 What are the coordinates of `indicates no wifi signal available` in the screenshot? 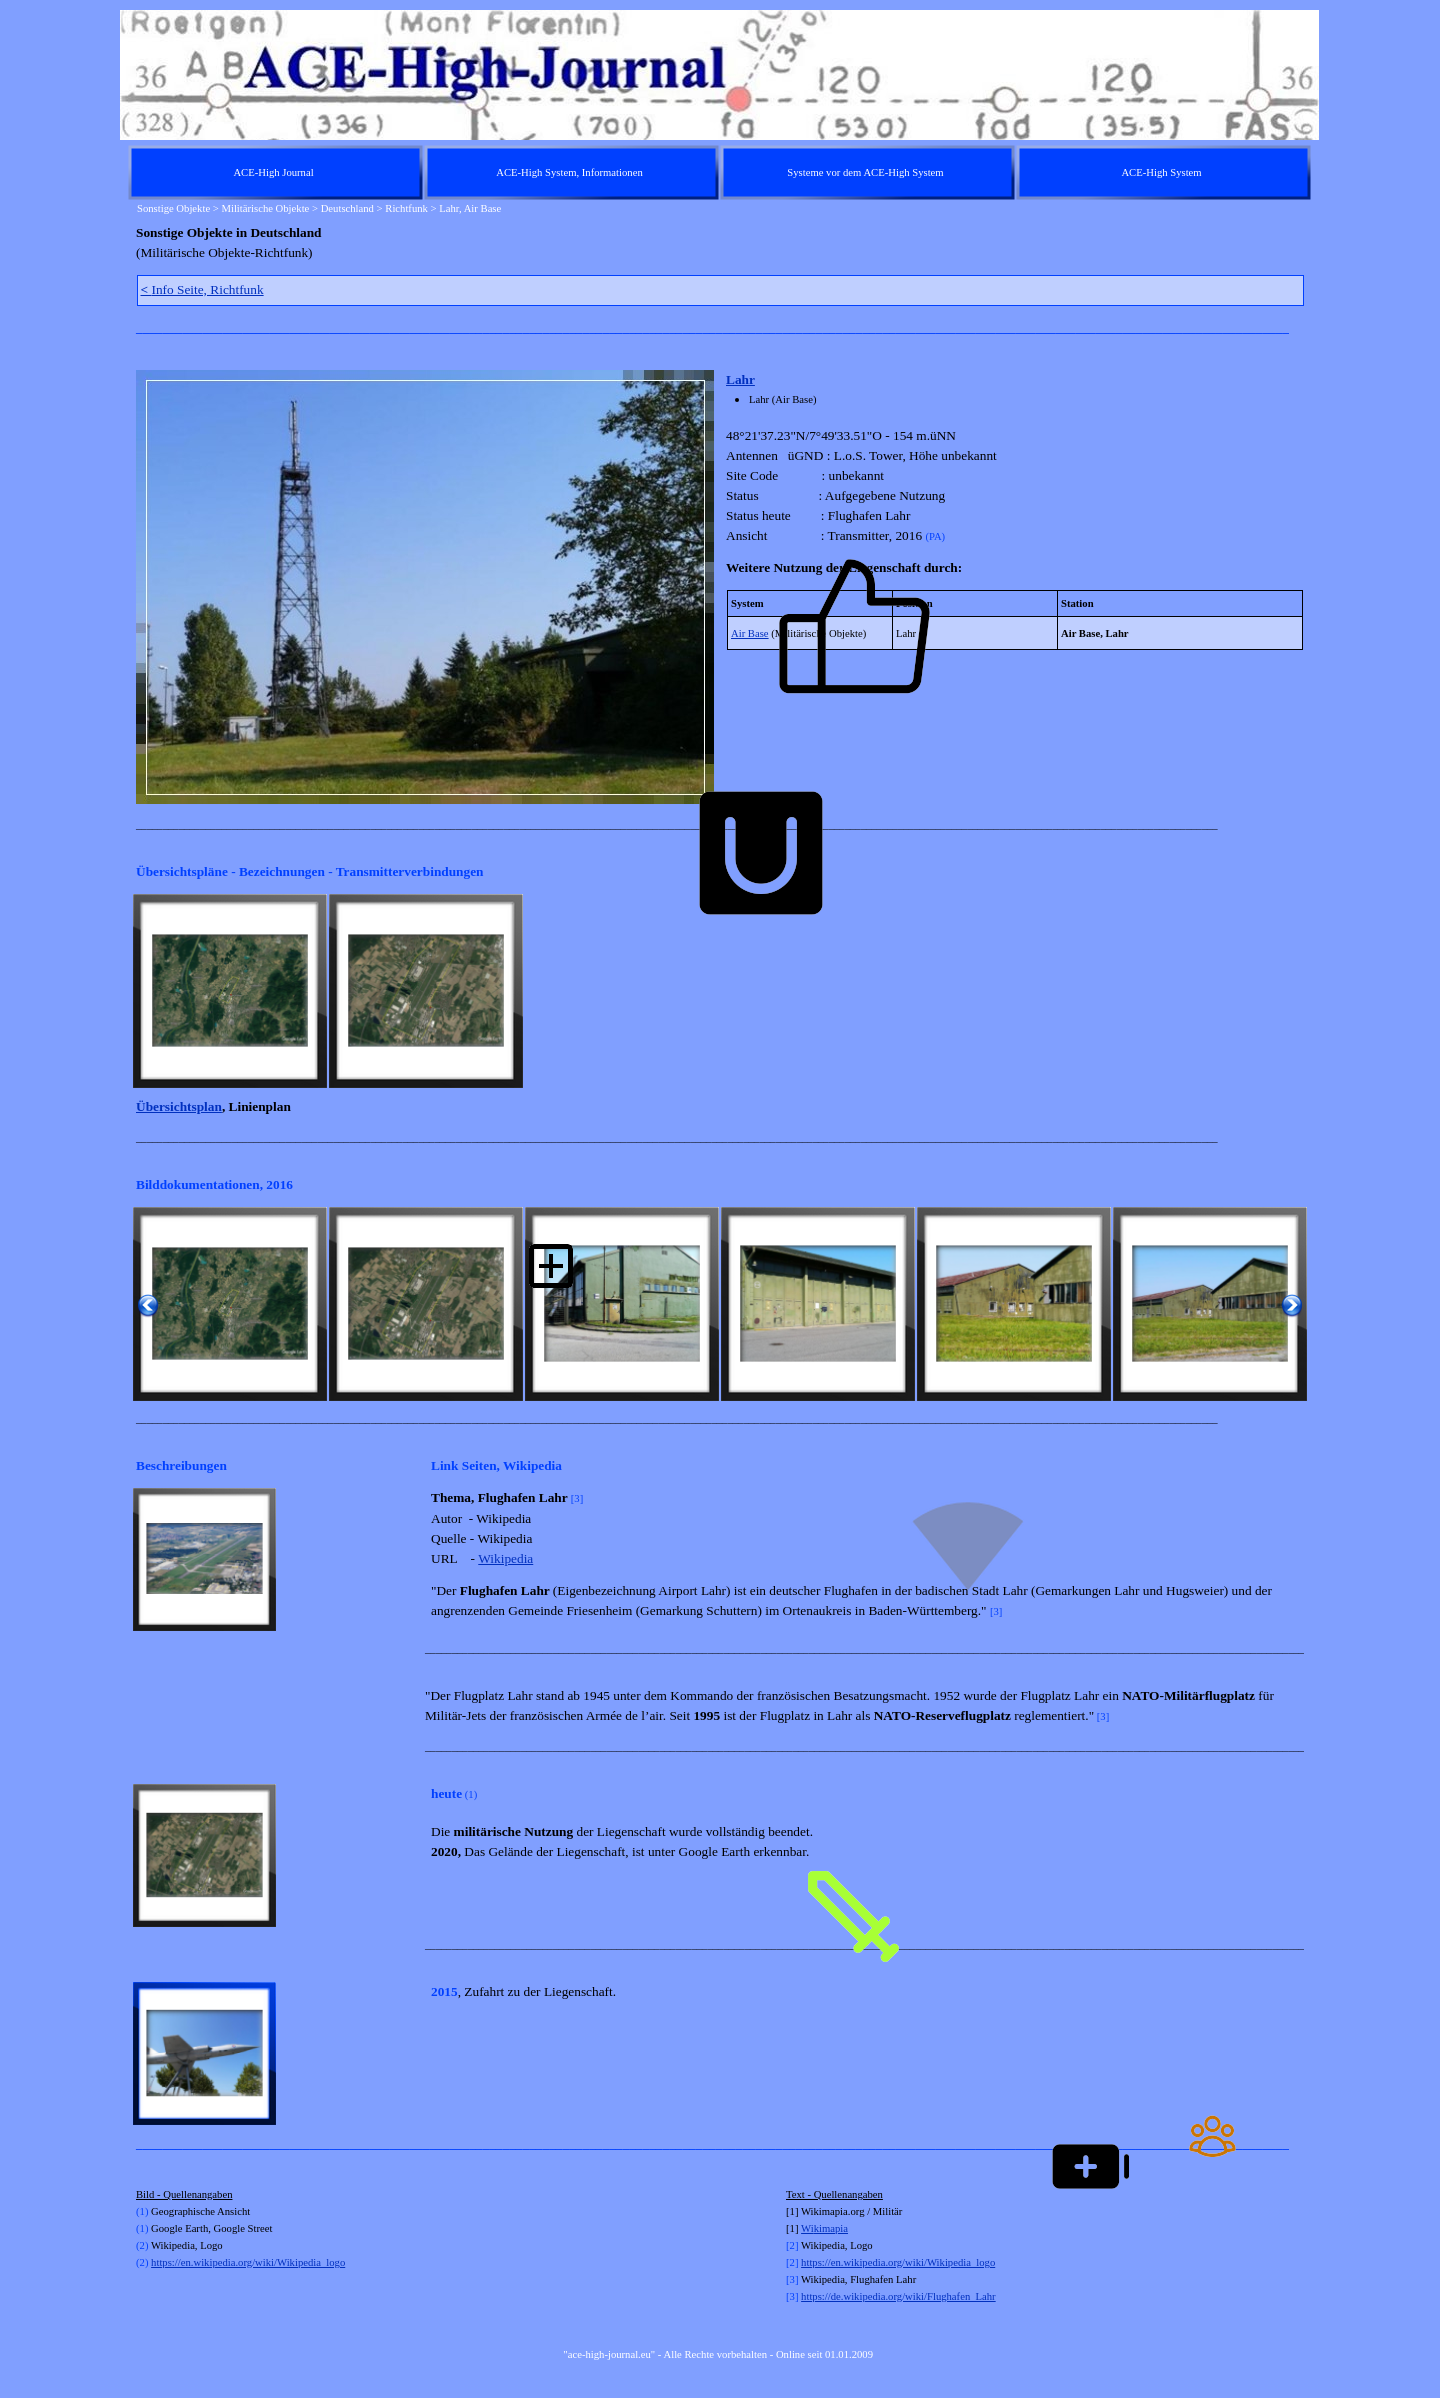 It's located at (968, 1545).